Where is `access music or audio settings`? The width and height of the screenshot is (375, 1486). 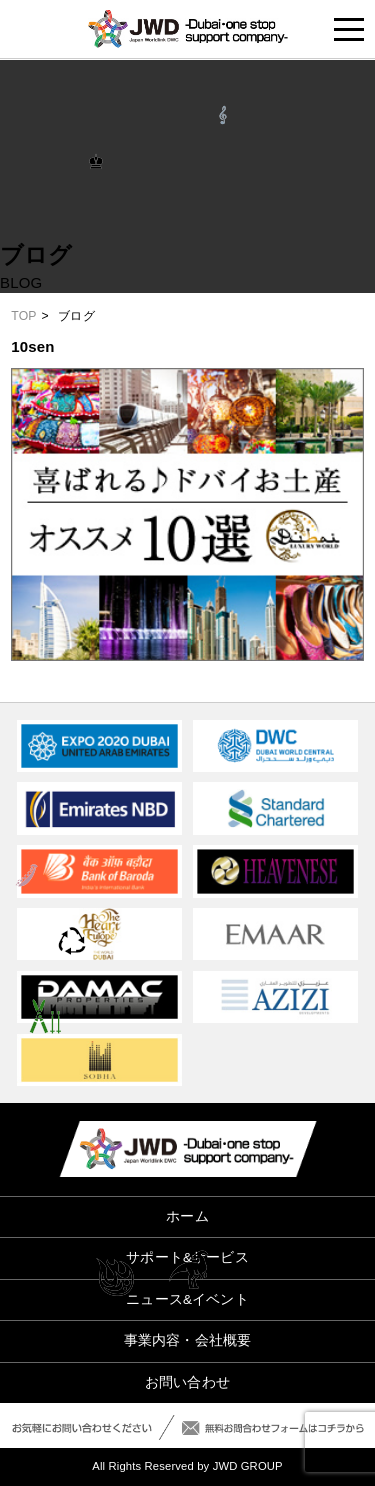 access music or audio settings is located at coordinates (223, 115).